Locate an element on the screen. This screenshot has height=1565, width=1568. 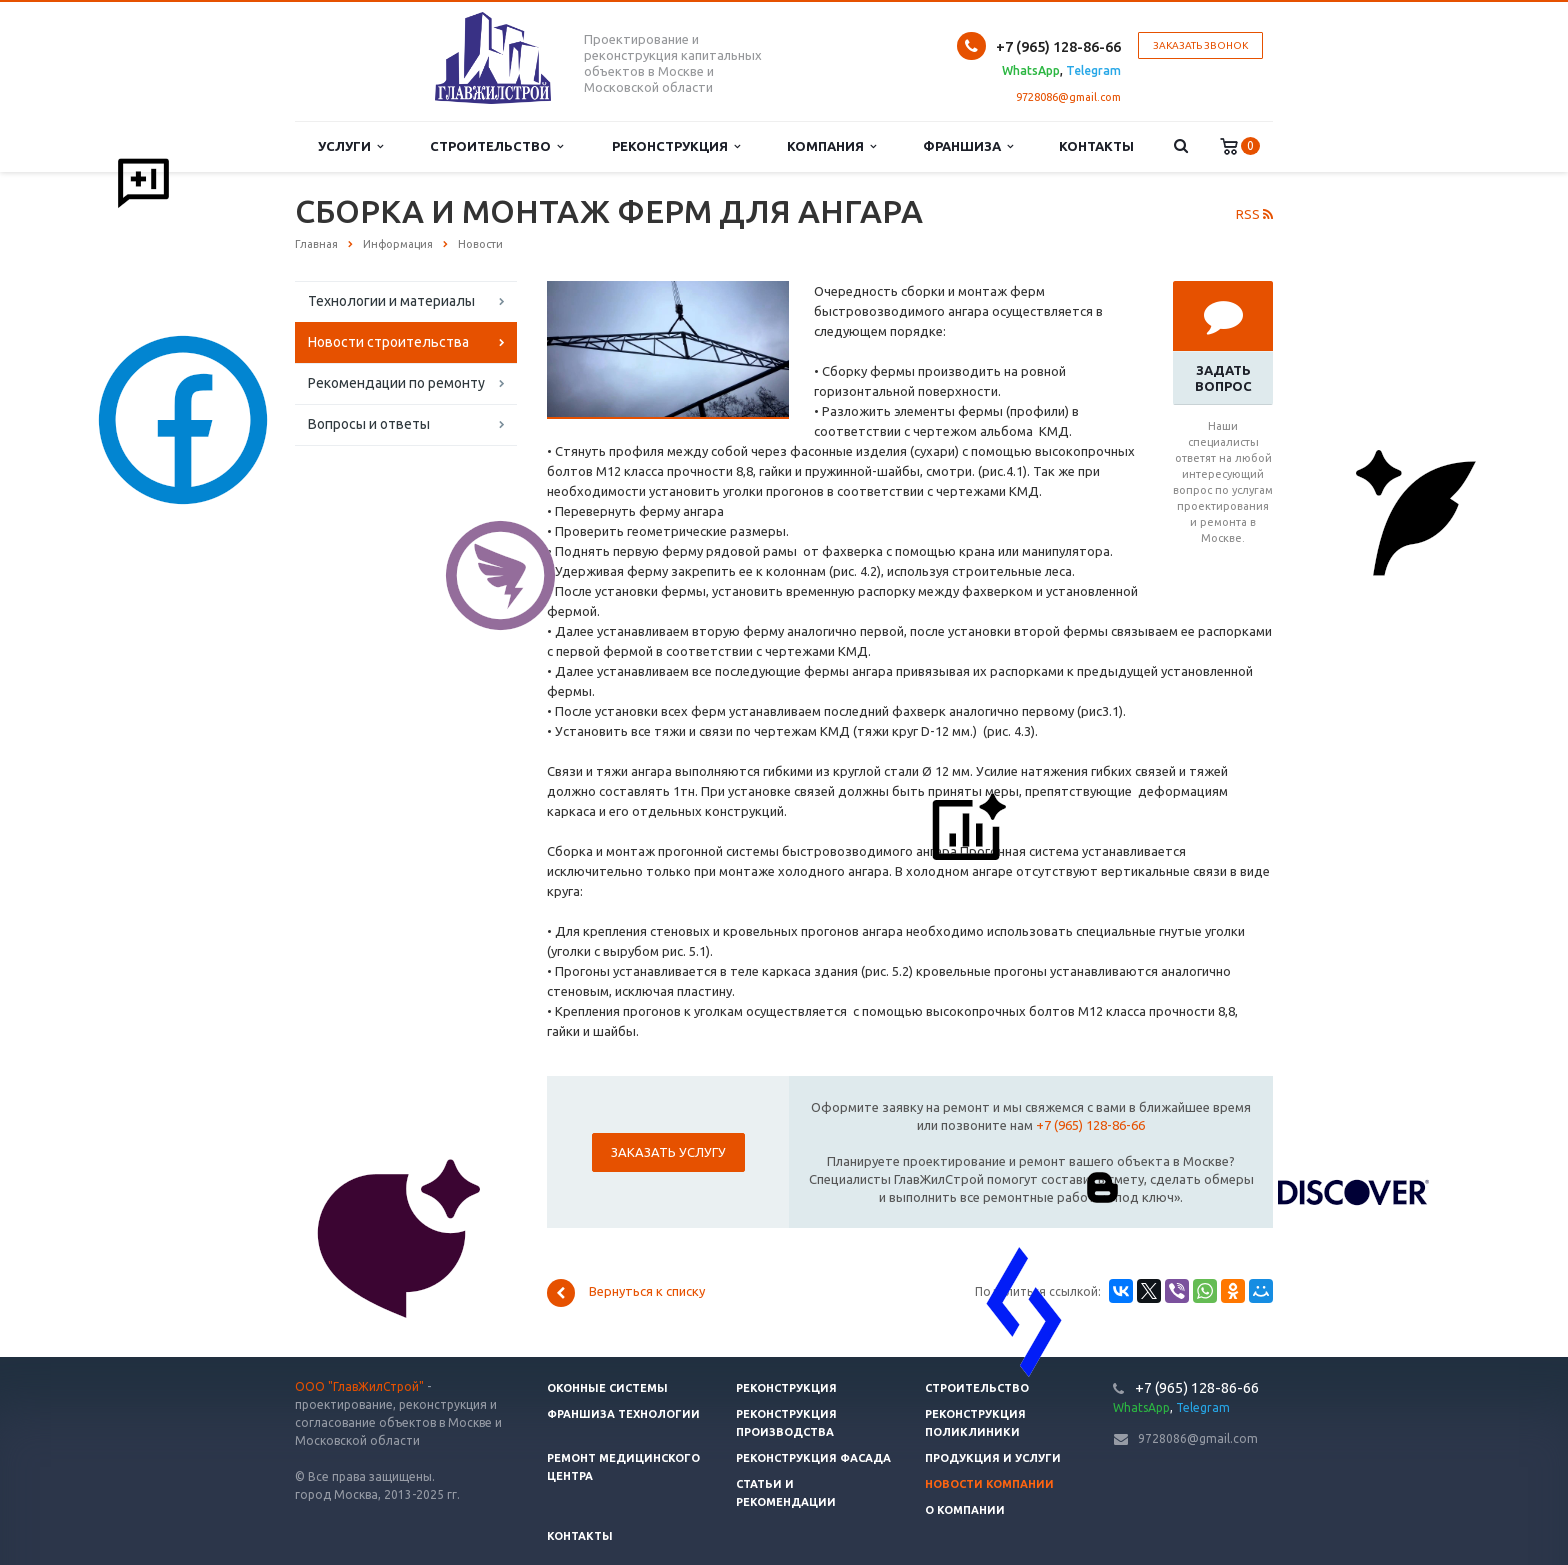
add a follow-up message to a conversation is located at coordinates (143, 181).